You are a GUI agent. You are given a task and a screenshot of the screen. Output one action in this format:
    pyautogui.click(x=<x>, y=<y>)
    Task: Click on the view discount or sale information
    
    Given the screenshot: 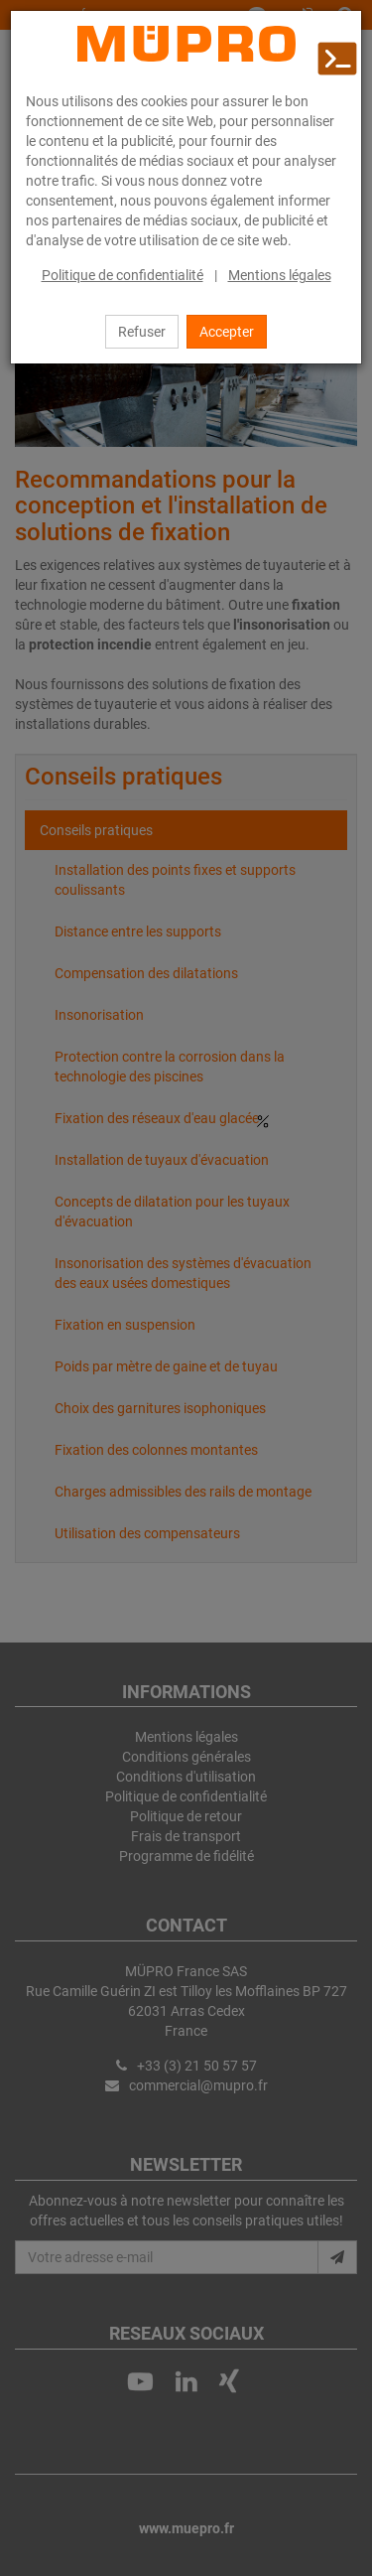 What is the action you would take?
    pyautogui.click(x=263, y=1121)
    